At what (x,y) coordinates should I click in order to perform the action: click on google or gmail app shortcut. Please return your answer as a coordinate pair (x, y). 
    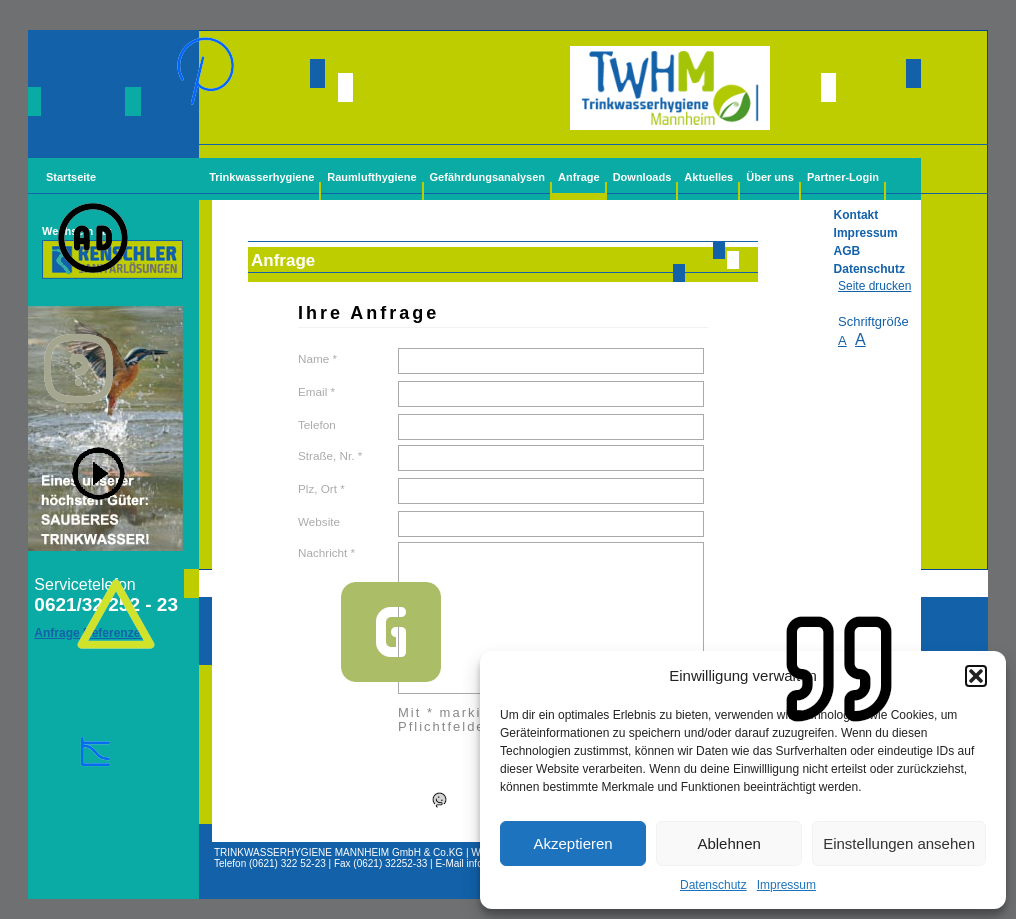
    Looking at the image, I should click on (391, 632).